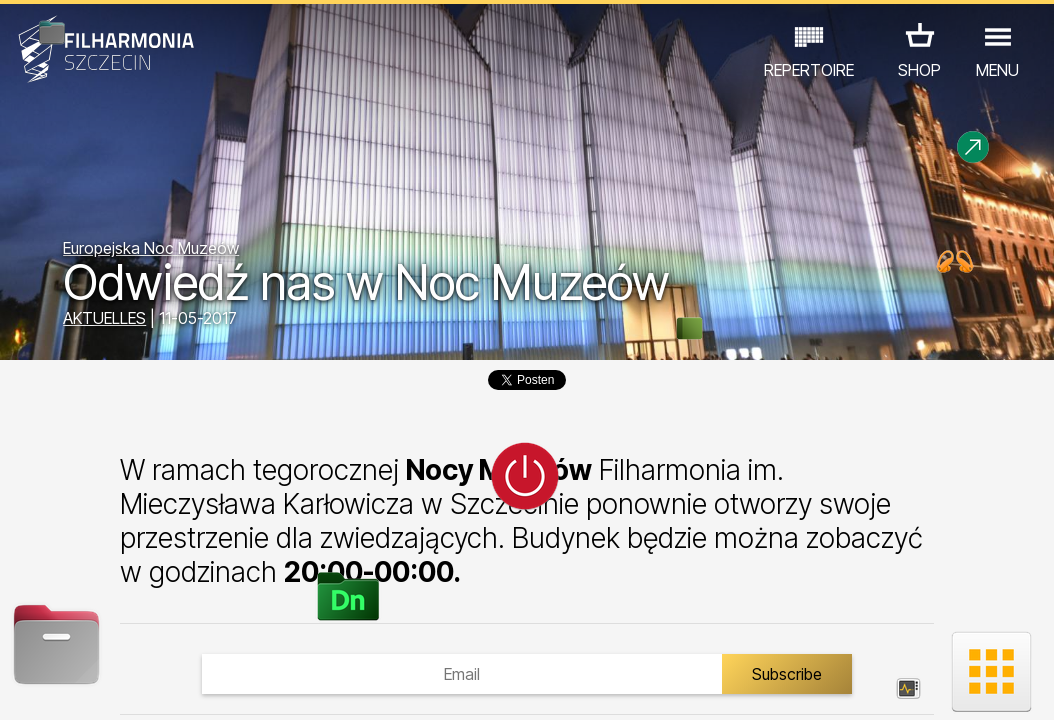  What do you see at coordinates (525, 476) in the screenshot?
I see `shut down or power off the system` at bounding box center [525, 476].